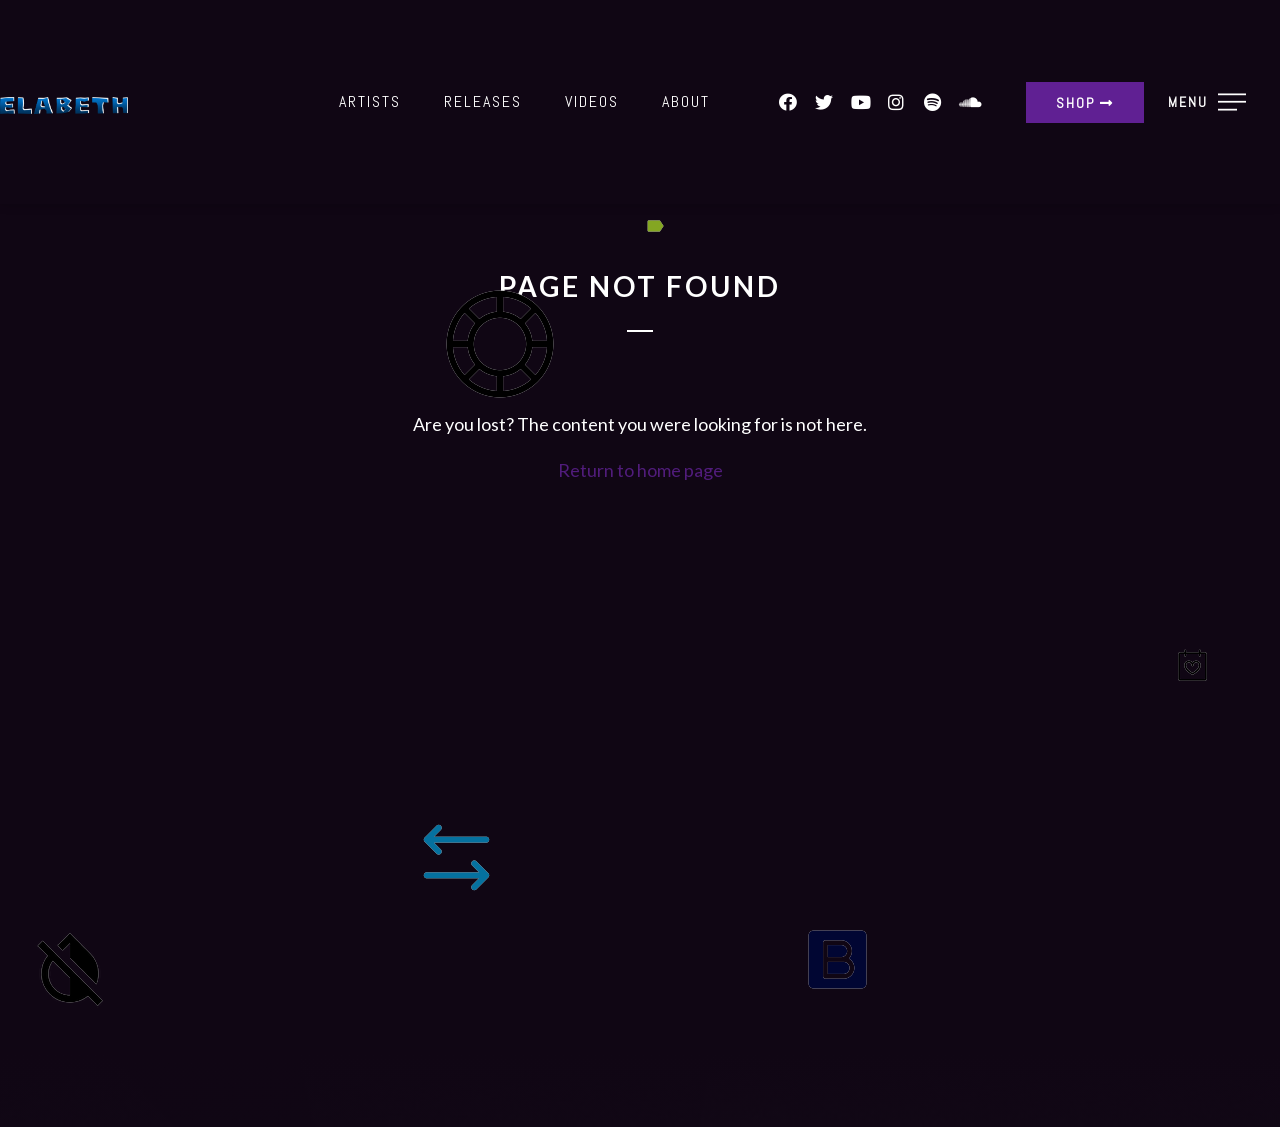 The height and width of the screenshot is (1127, 1280). Describe the element at coordinates (837, 959) in the screenshot. I see `apply bold formatting to selected text` at that location.